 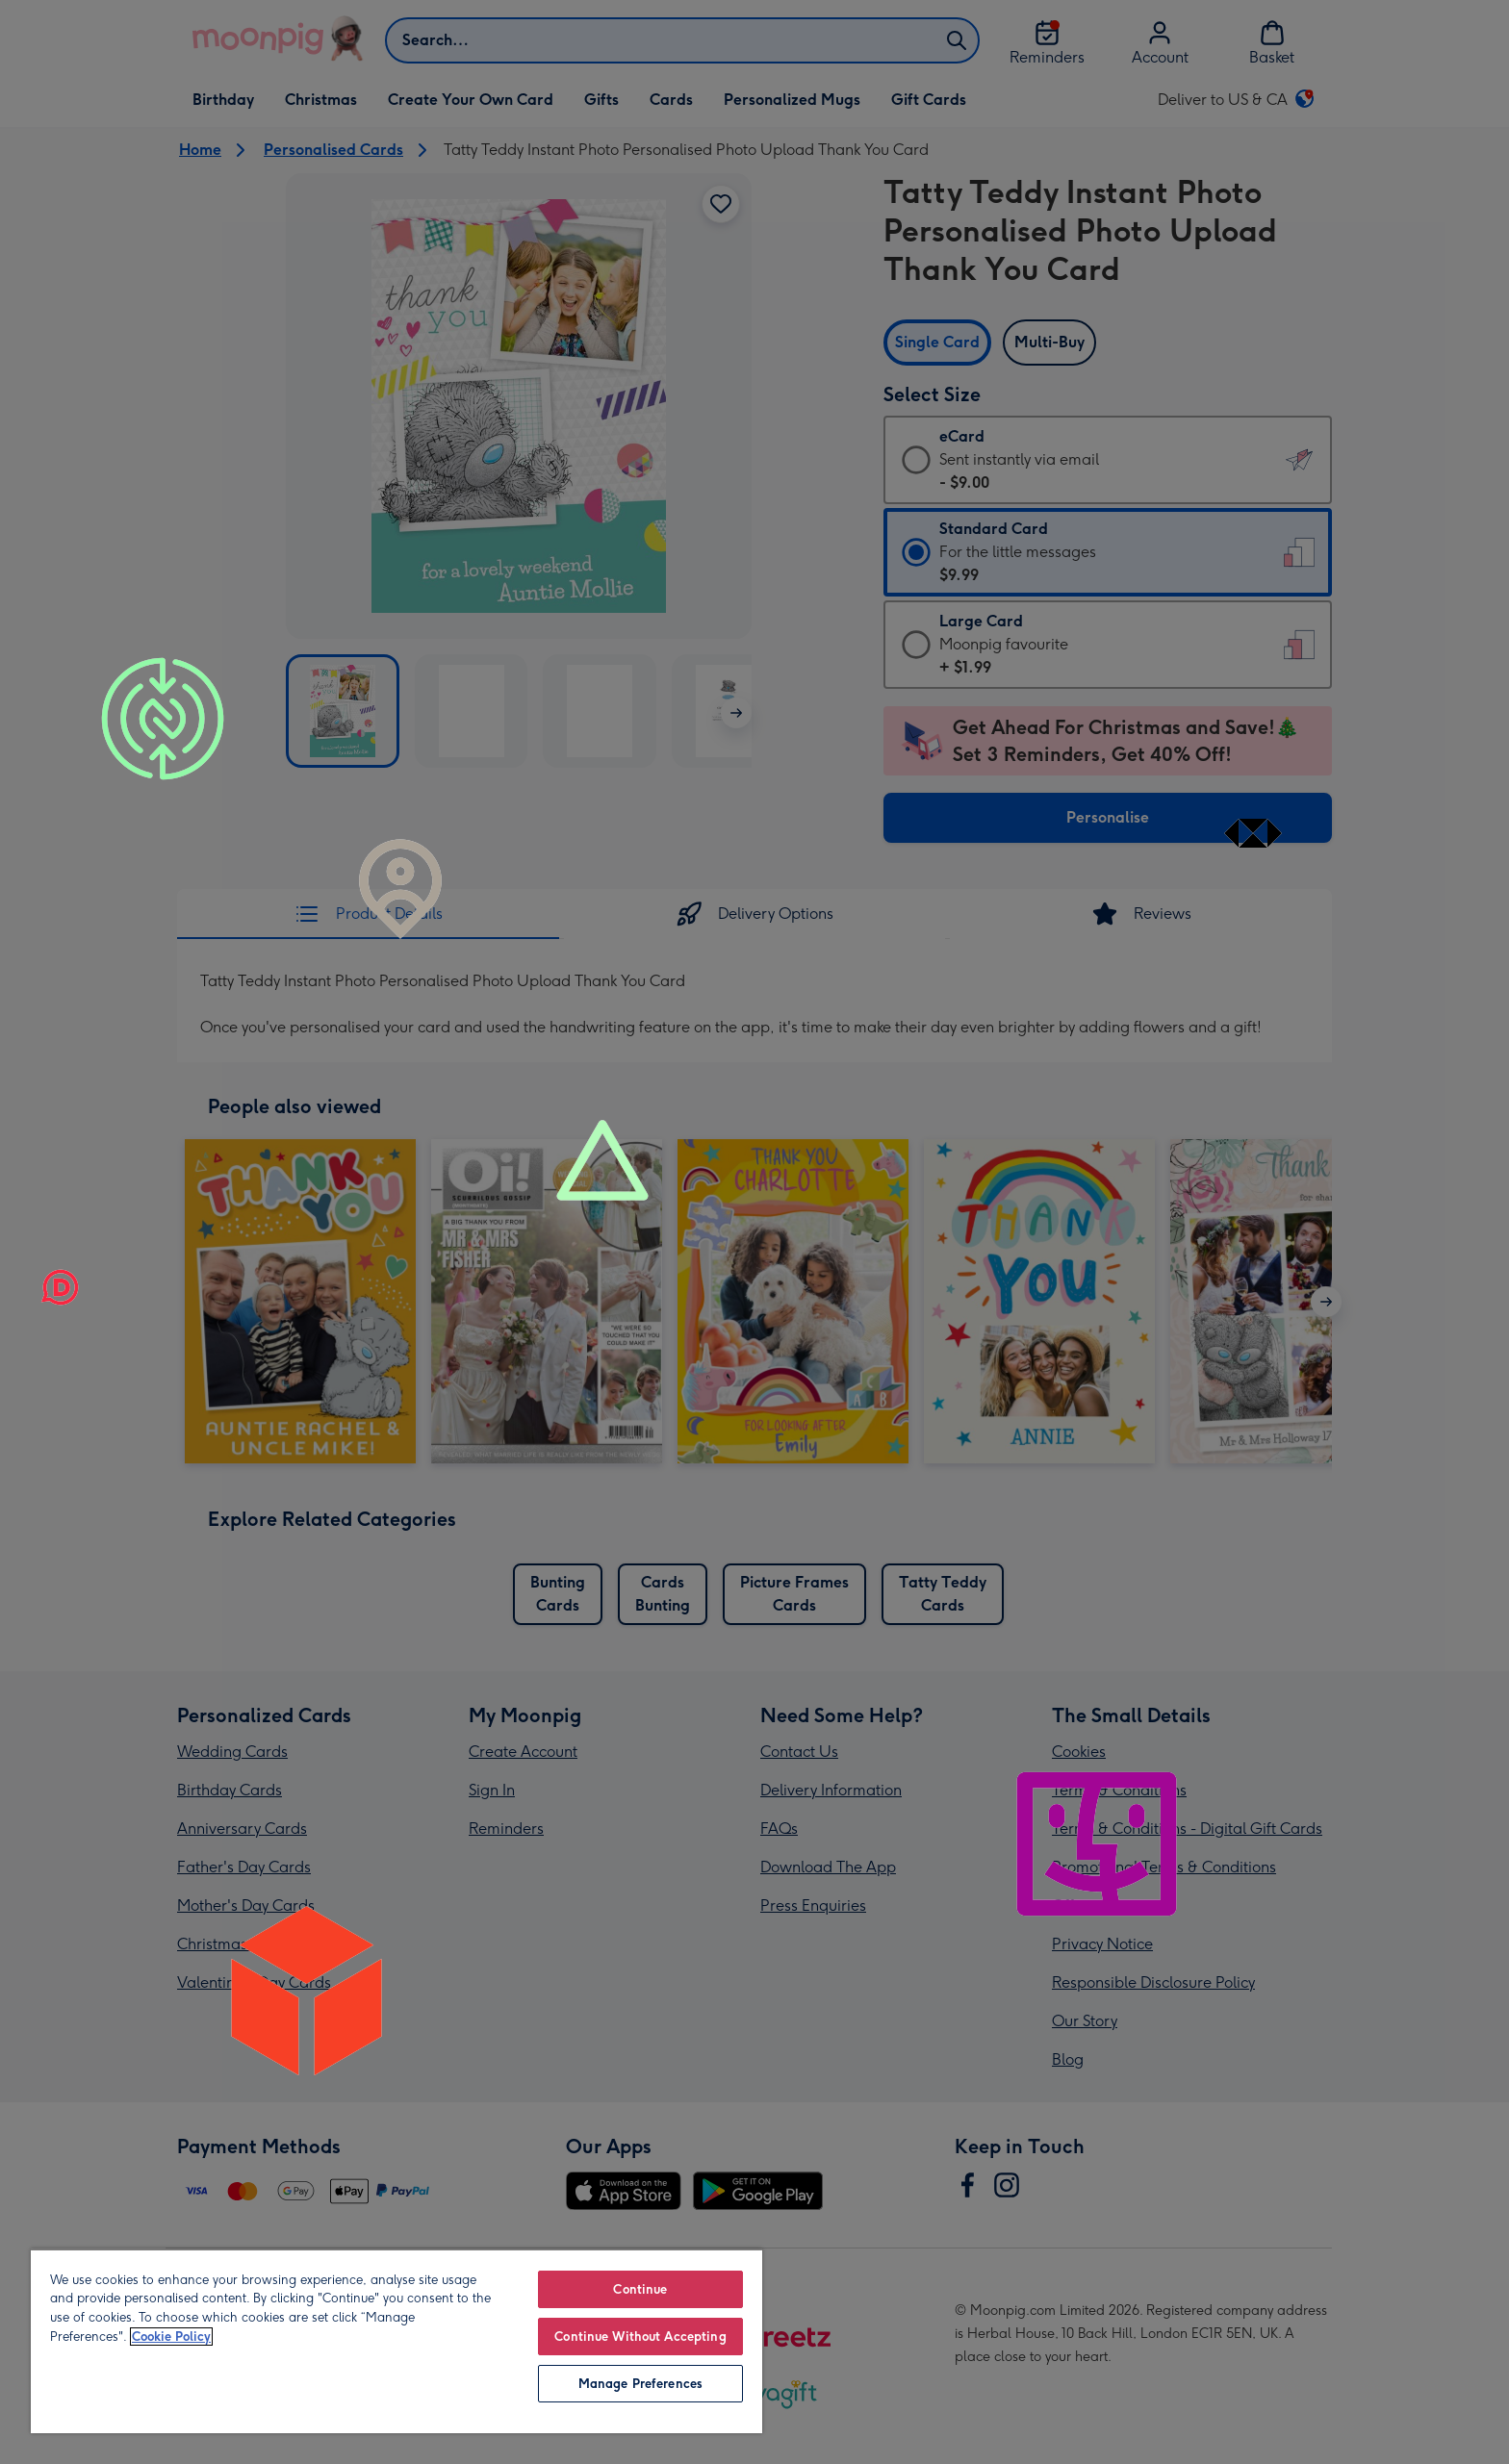 What do you see at coordinates (1096, 1843) in the screenshot?
I see `open Finder to browse files` at bounding box center [1096, 1843].